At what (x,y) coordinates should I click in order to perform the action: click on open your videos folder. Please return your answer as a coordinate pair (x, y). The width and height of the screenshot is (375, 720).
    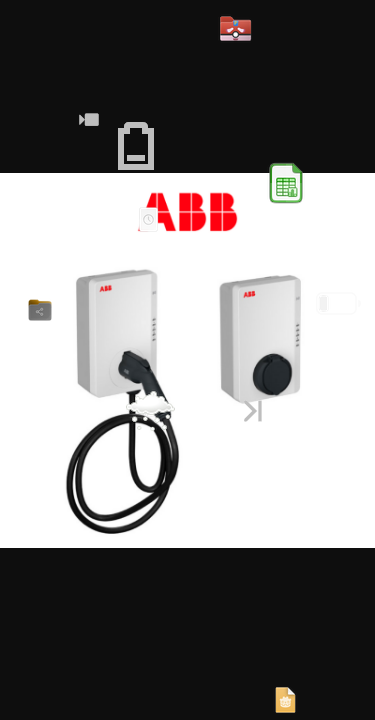
    Looking at the image, I should click on (89, 119).